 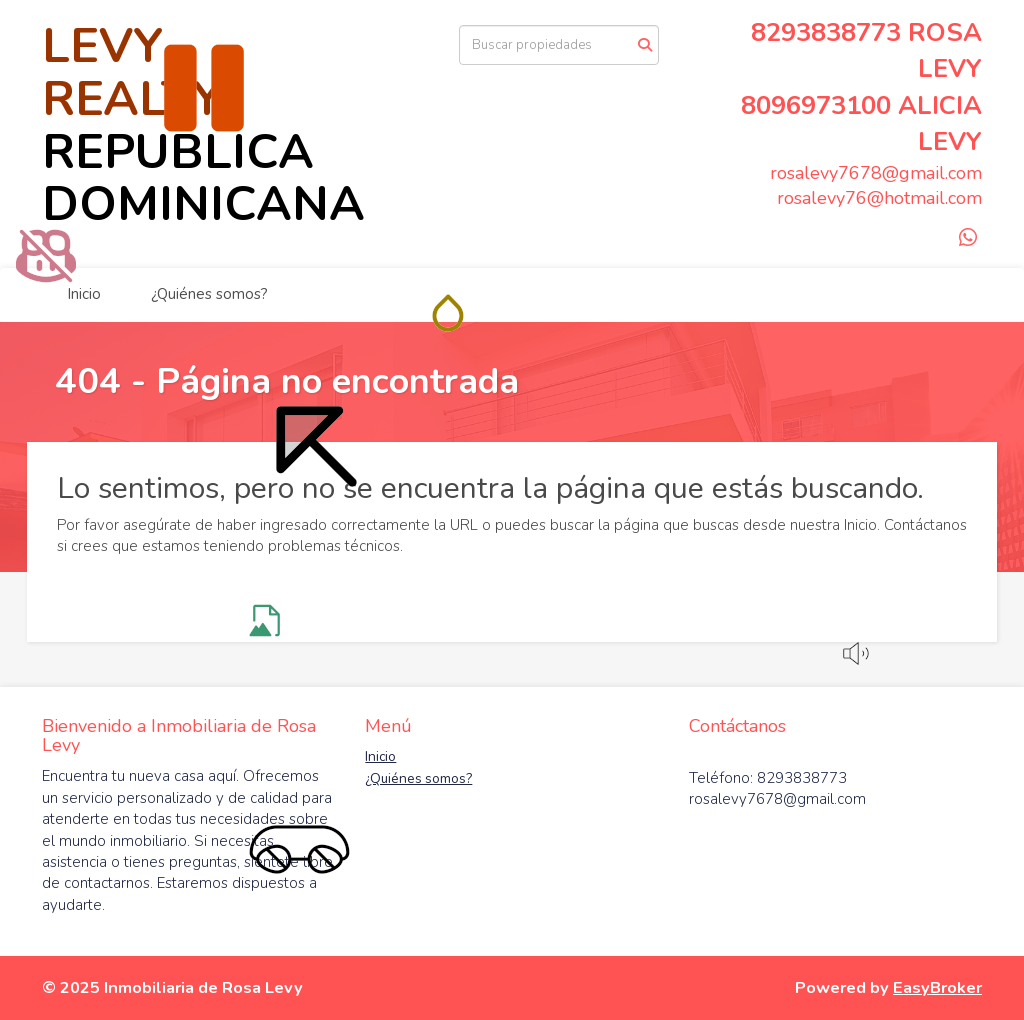 What do you see at coordinates (266, 620) in the screenshot?
I see `view image file` at bounding box center [266, 620].